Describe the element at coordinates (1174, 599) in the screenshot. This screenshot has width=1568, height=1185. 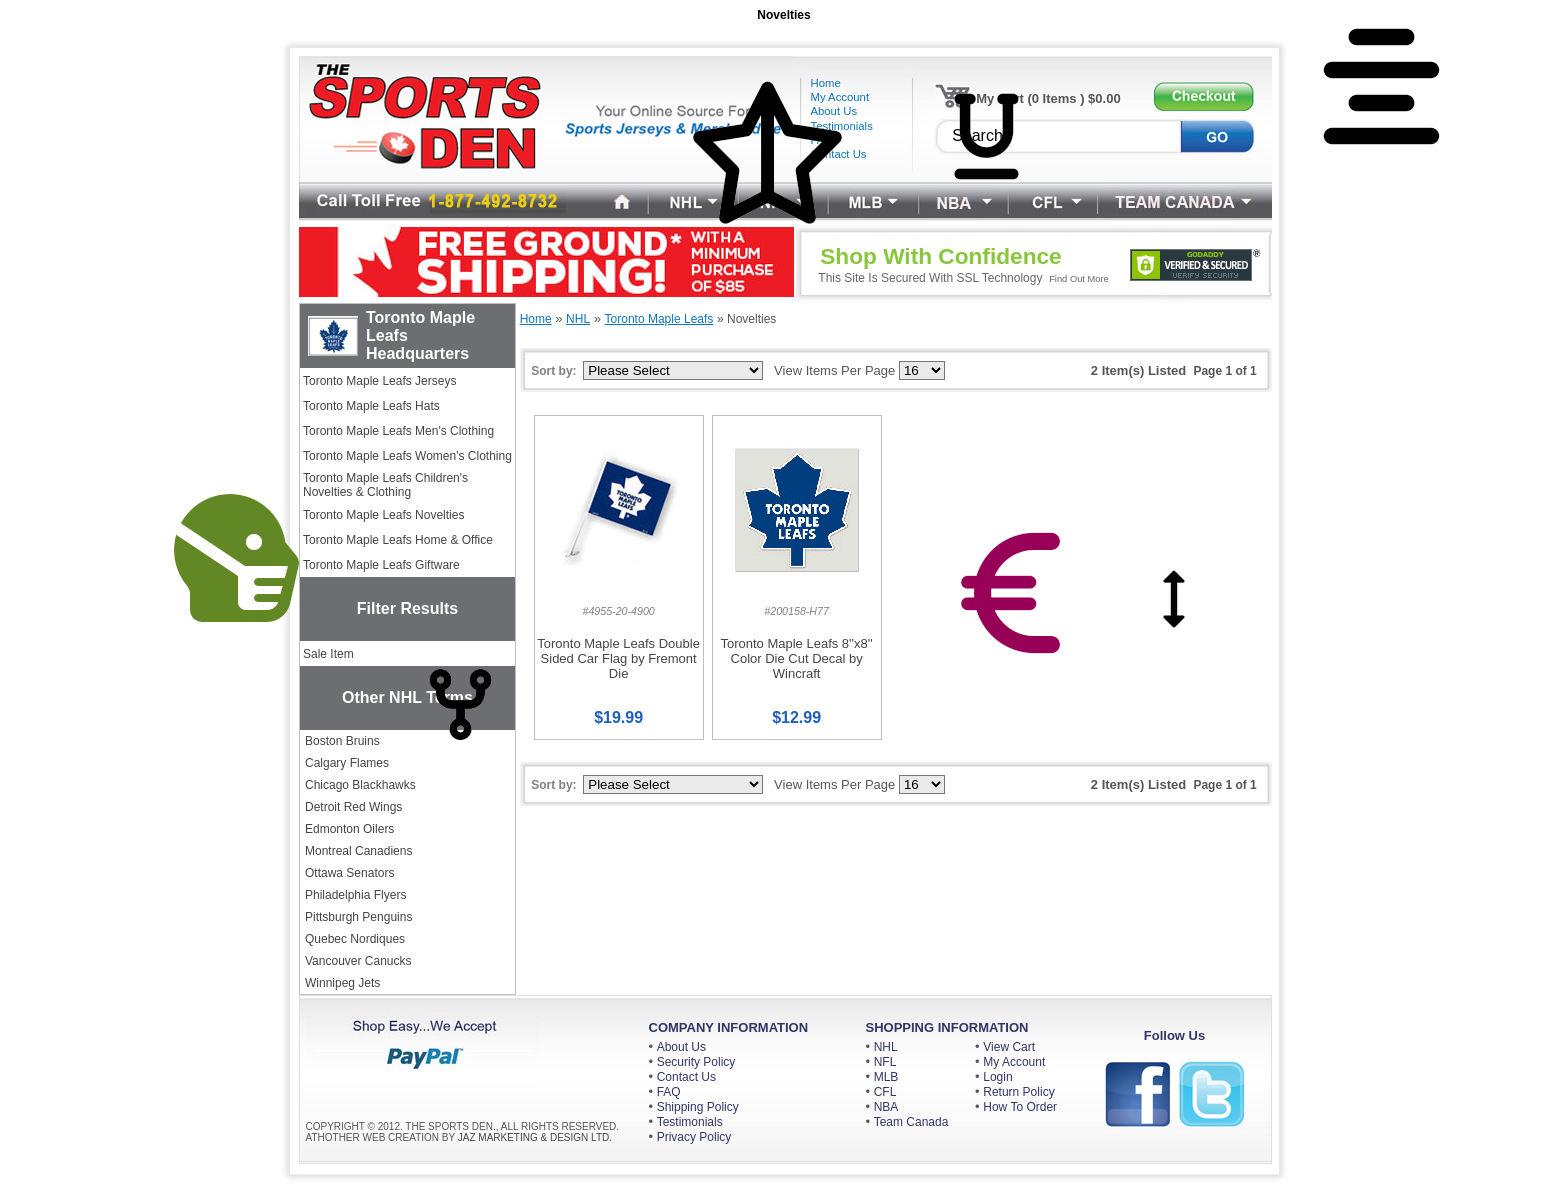
I see `adjust vertical height or size` at that location.